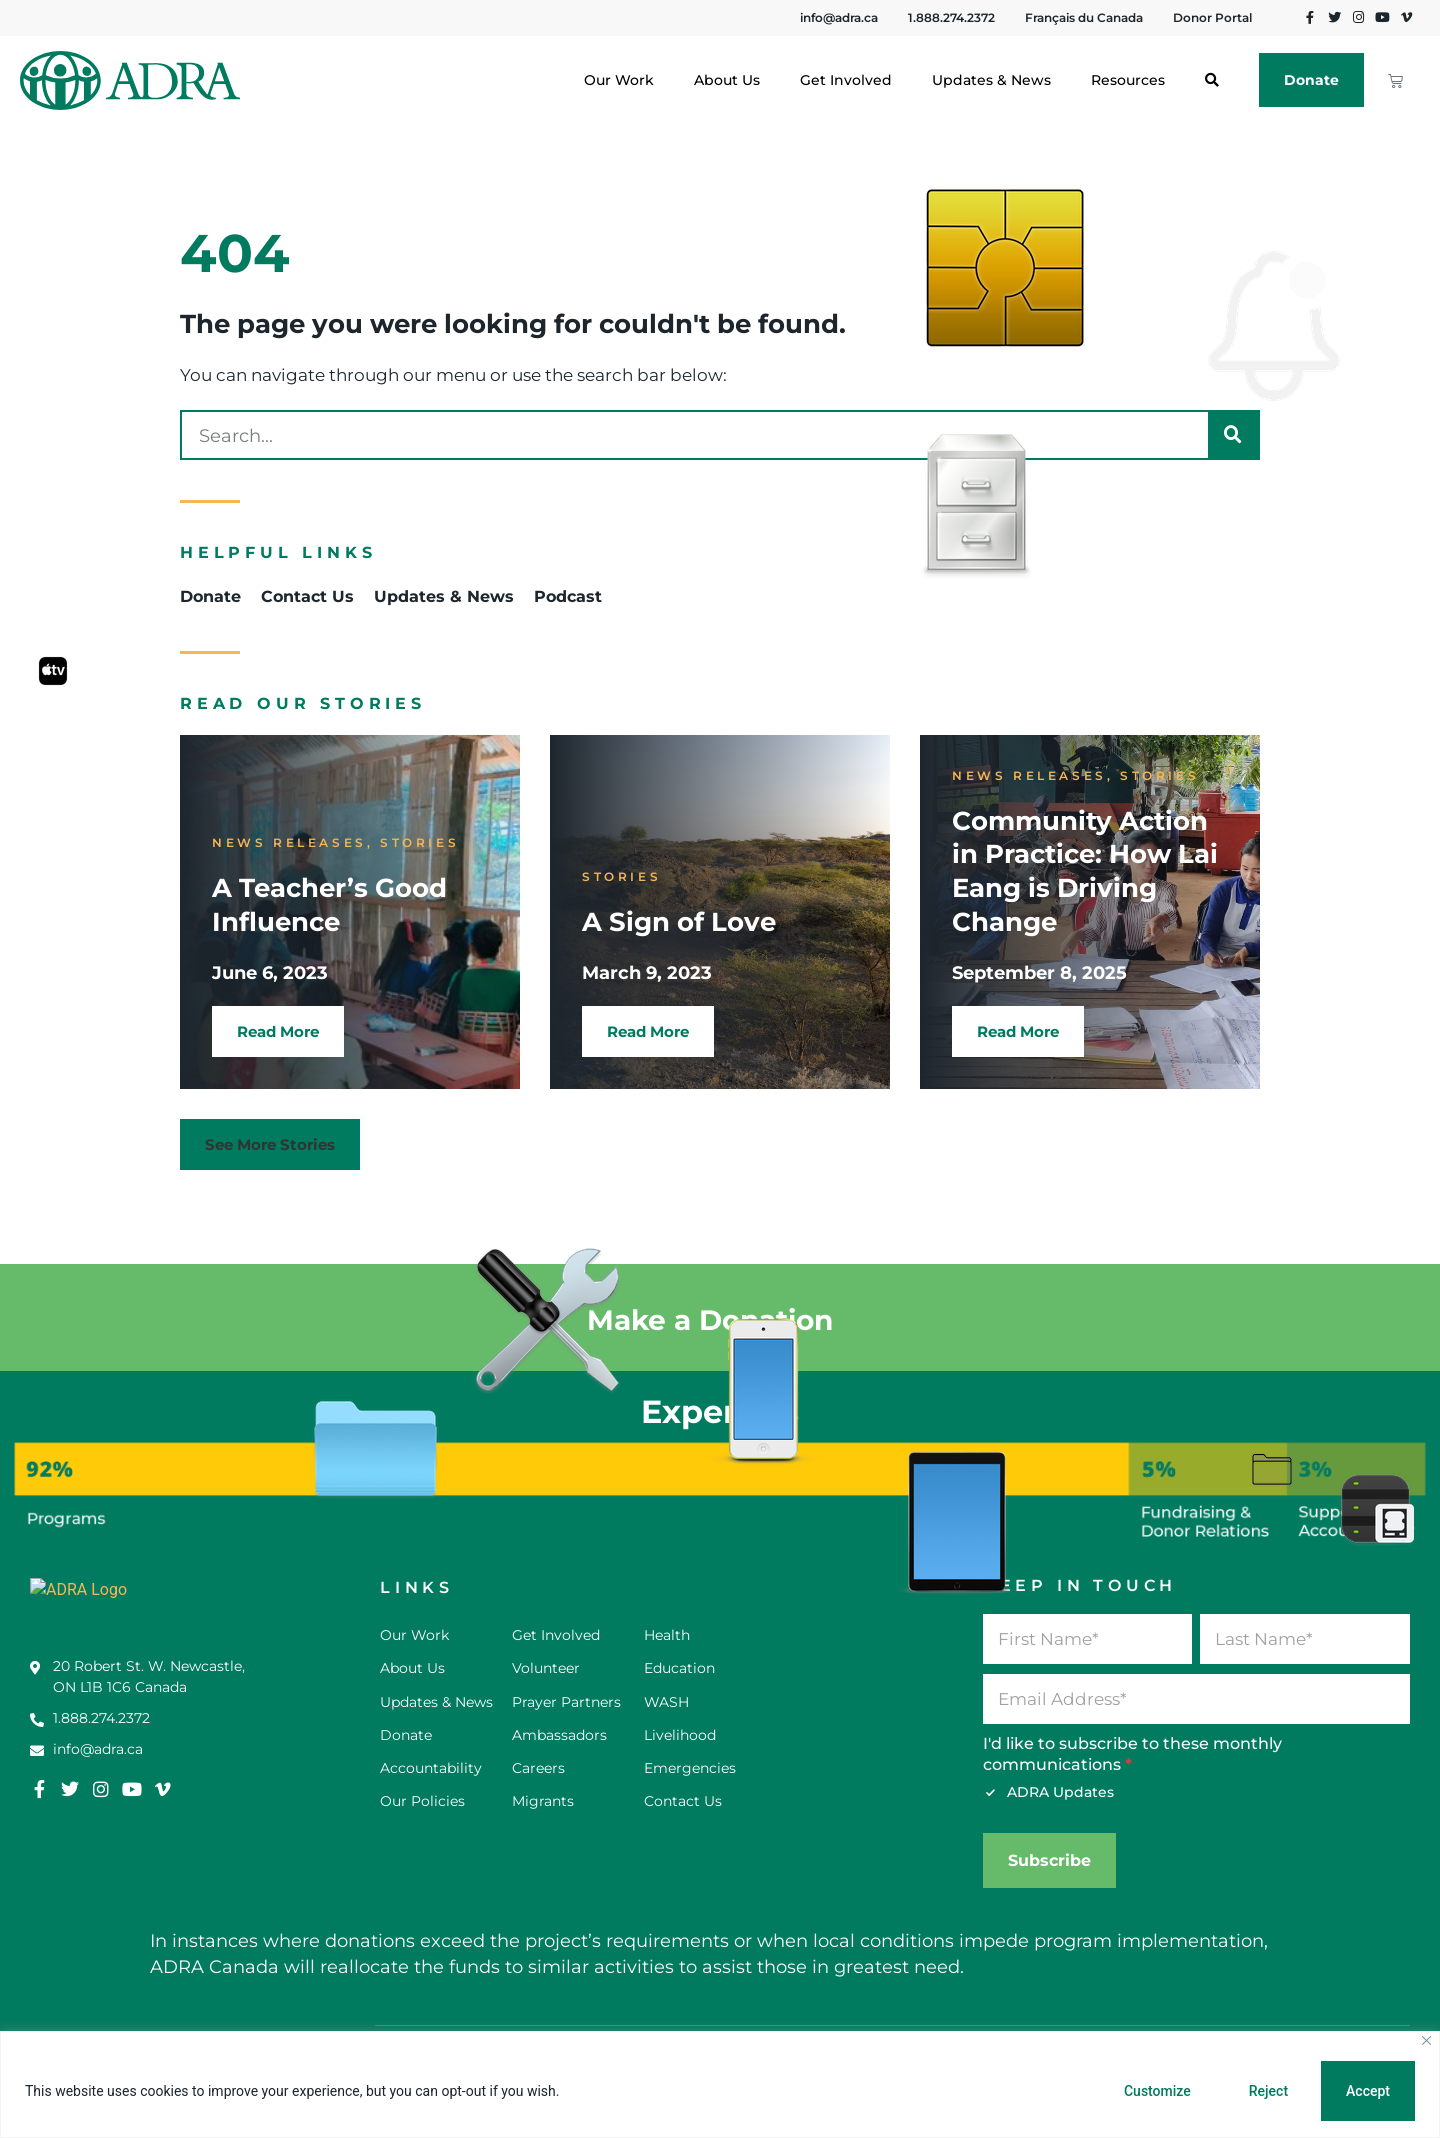 This screenshot has width=1440, height=2138. I want to click on iPod Touch device connected to your computer, so click(763, 1391).